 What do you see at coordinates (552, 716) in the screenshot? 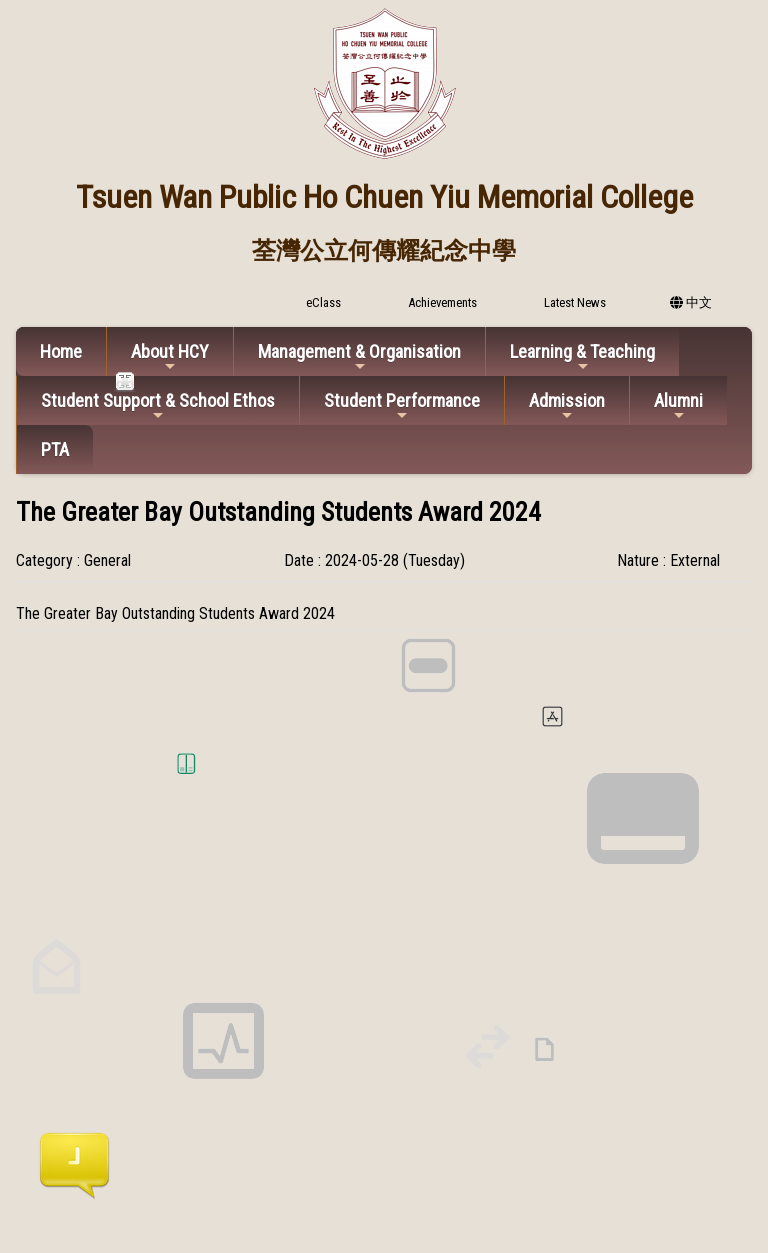
I see `open the app store` at bounding box center [552, 716].